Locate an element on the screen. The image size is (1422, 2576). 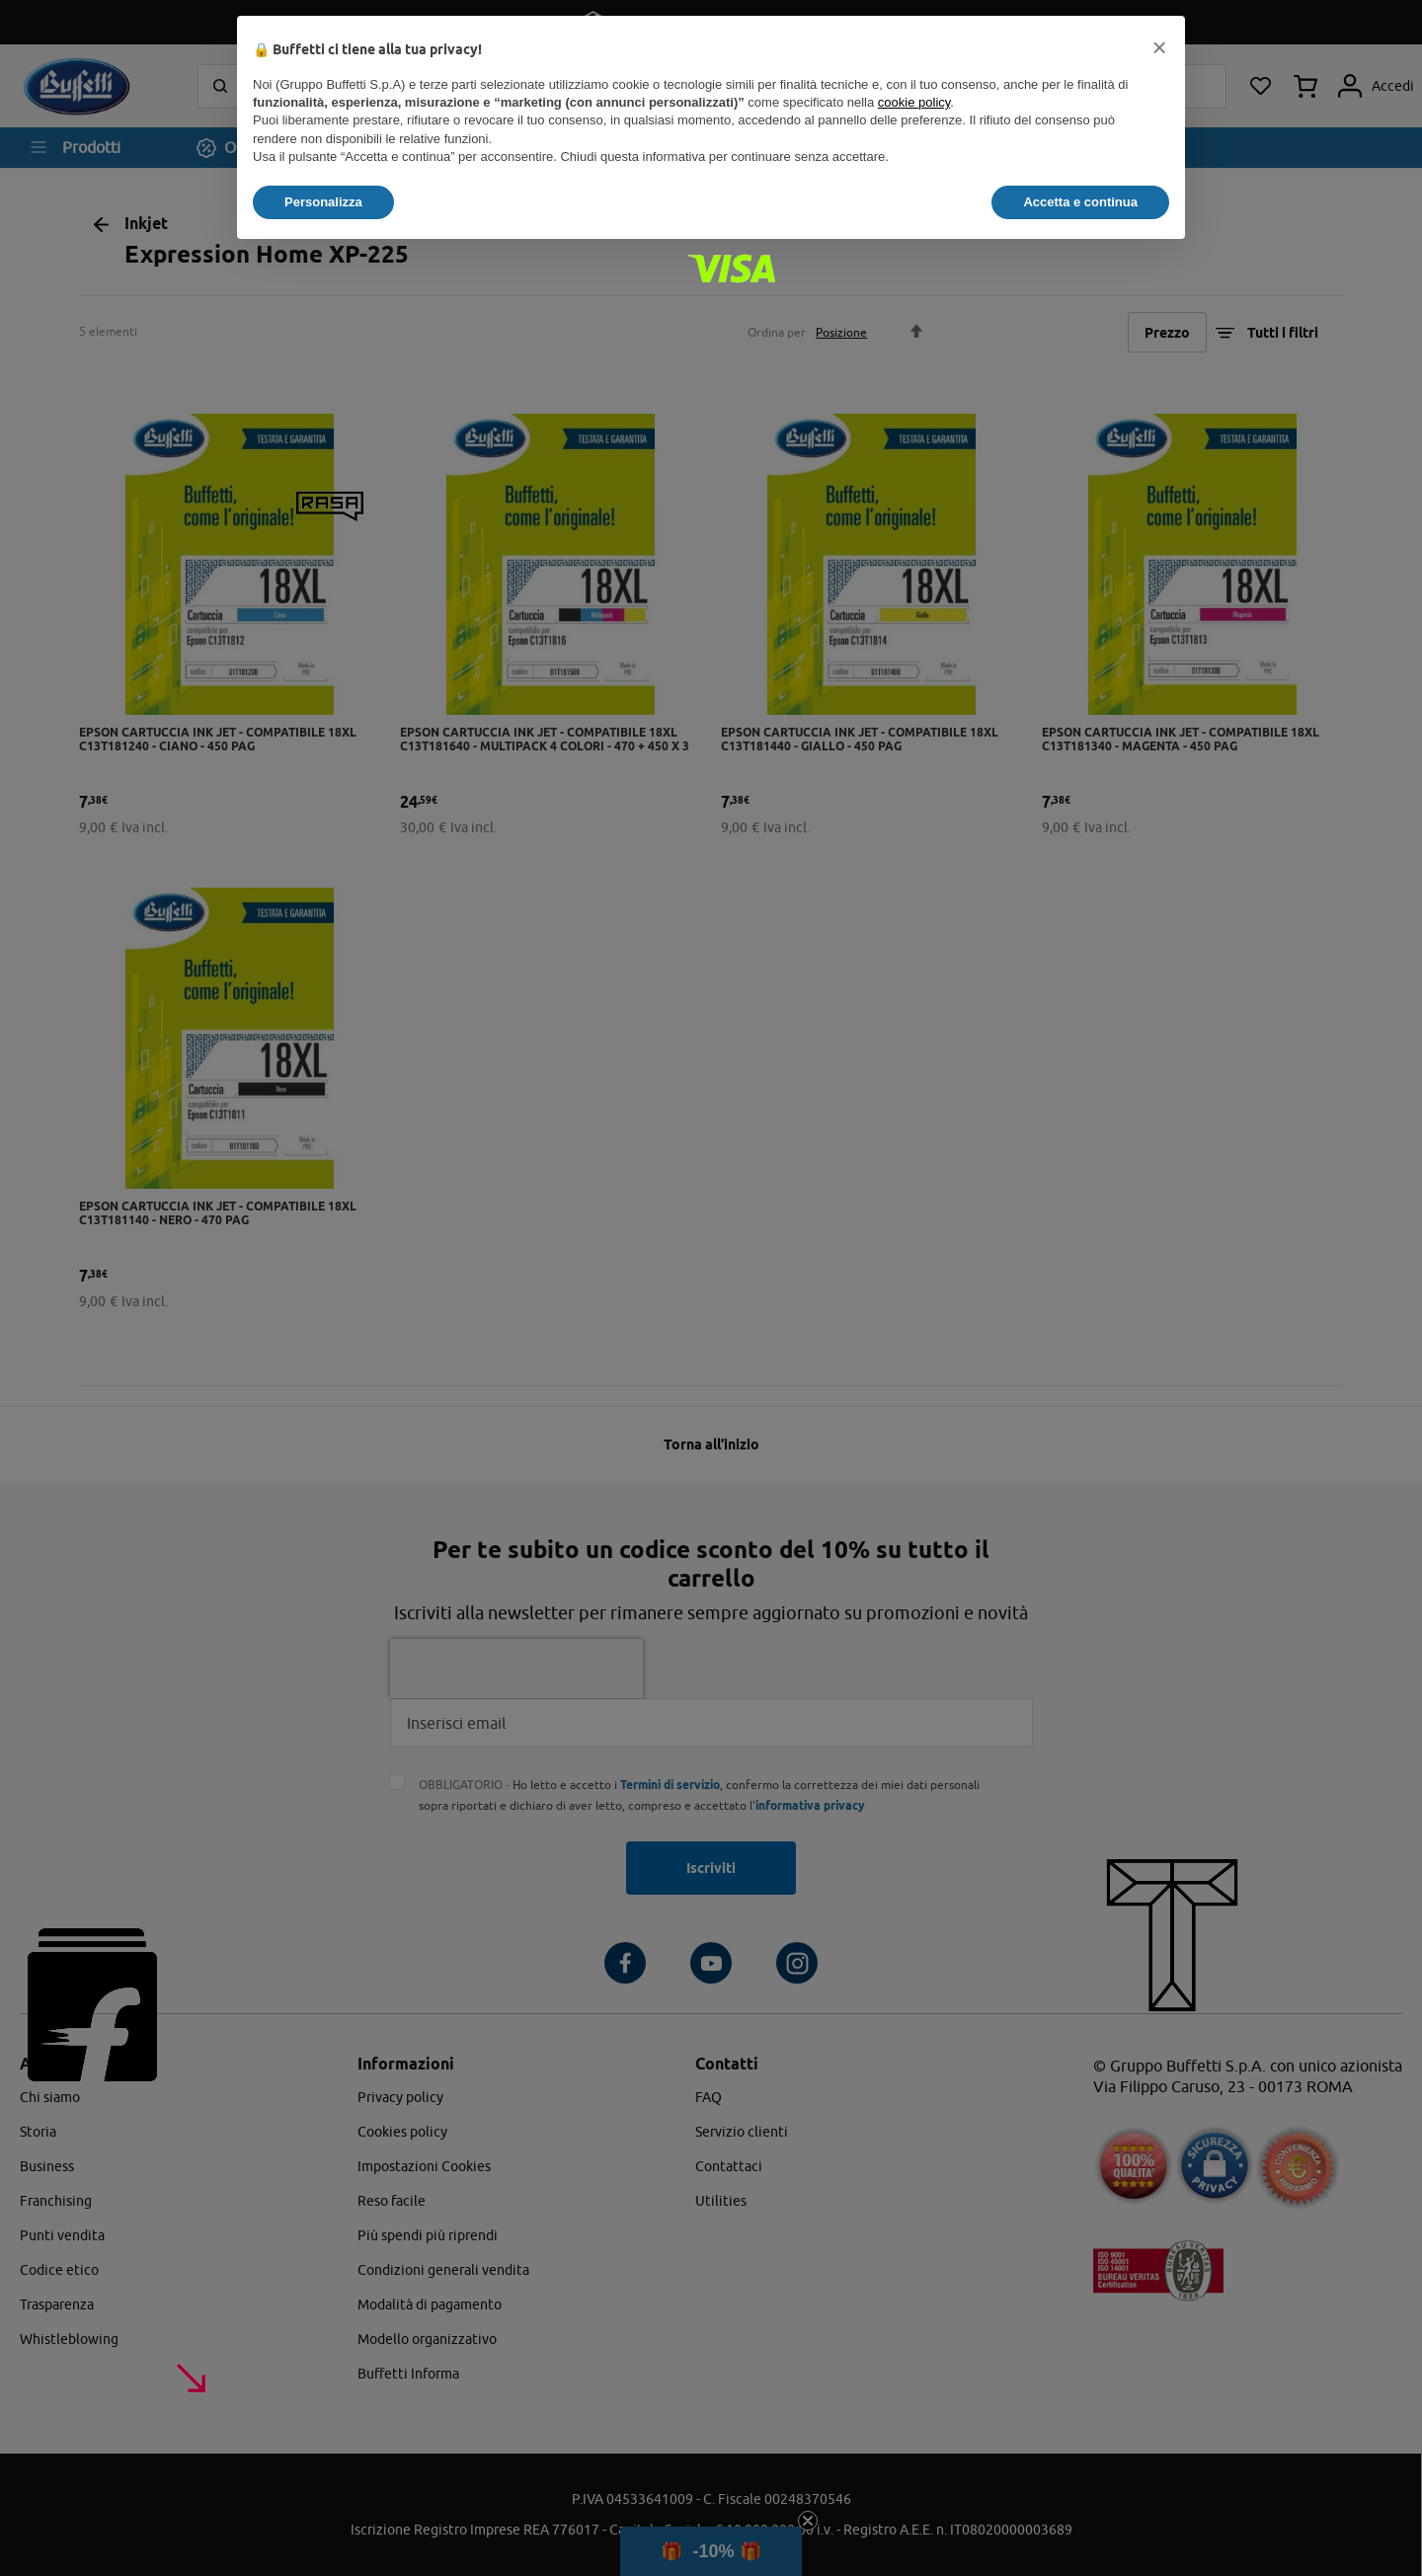
open the Flipkart shopping app is located at coordinates (92, 2004).